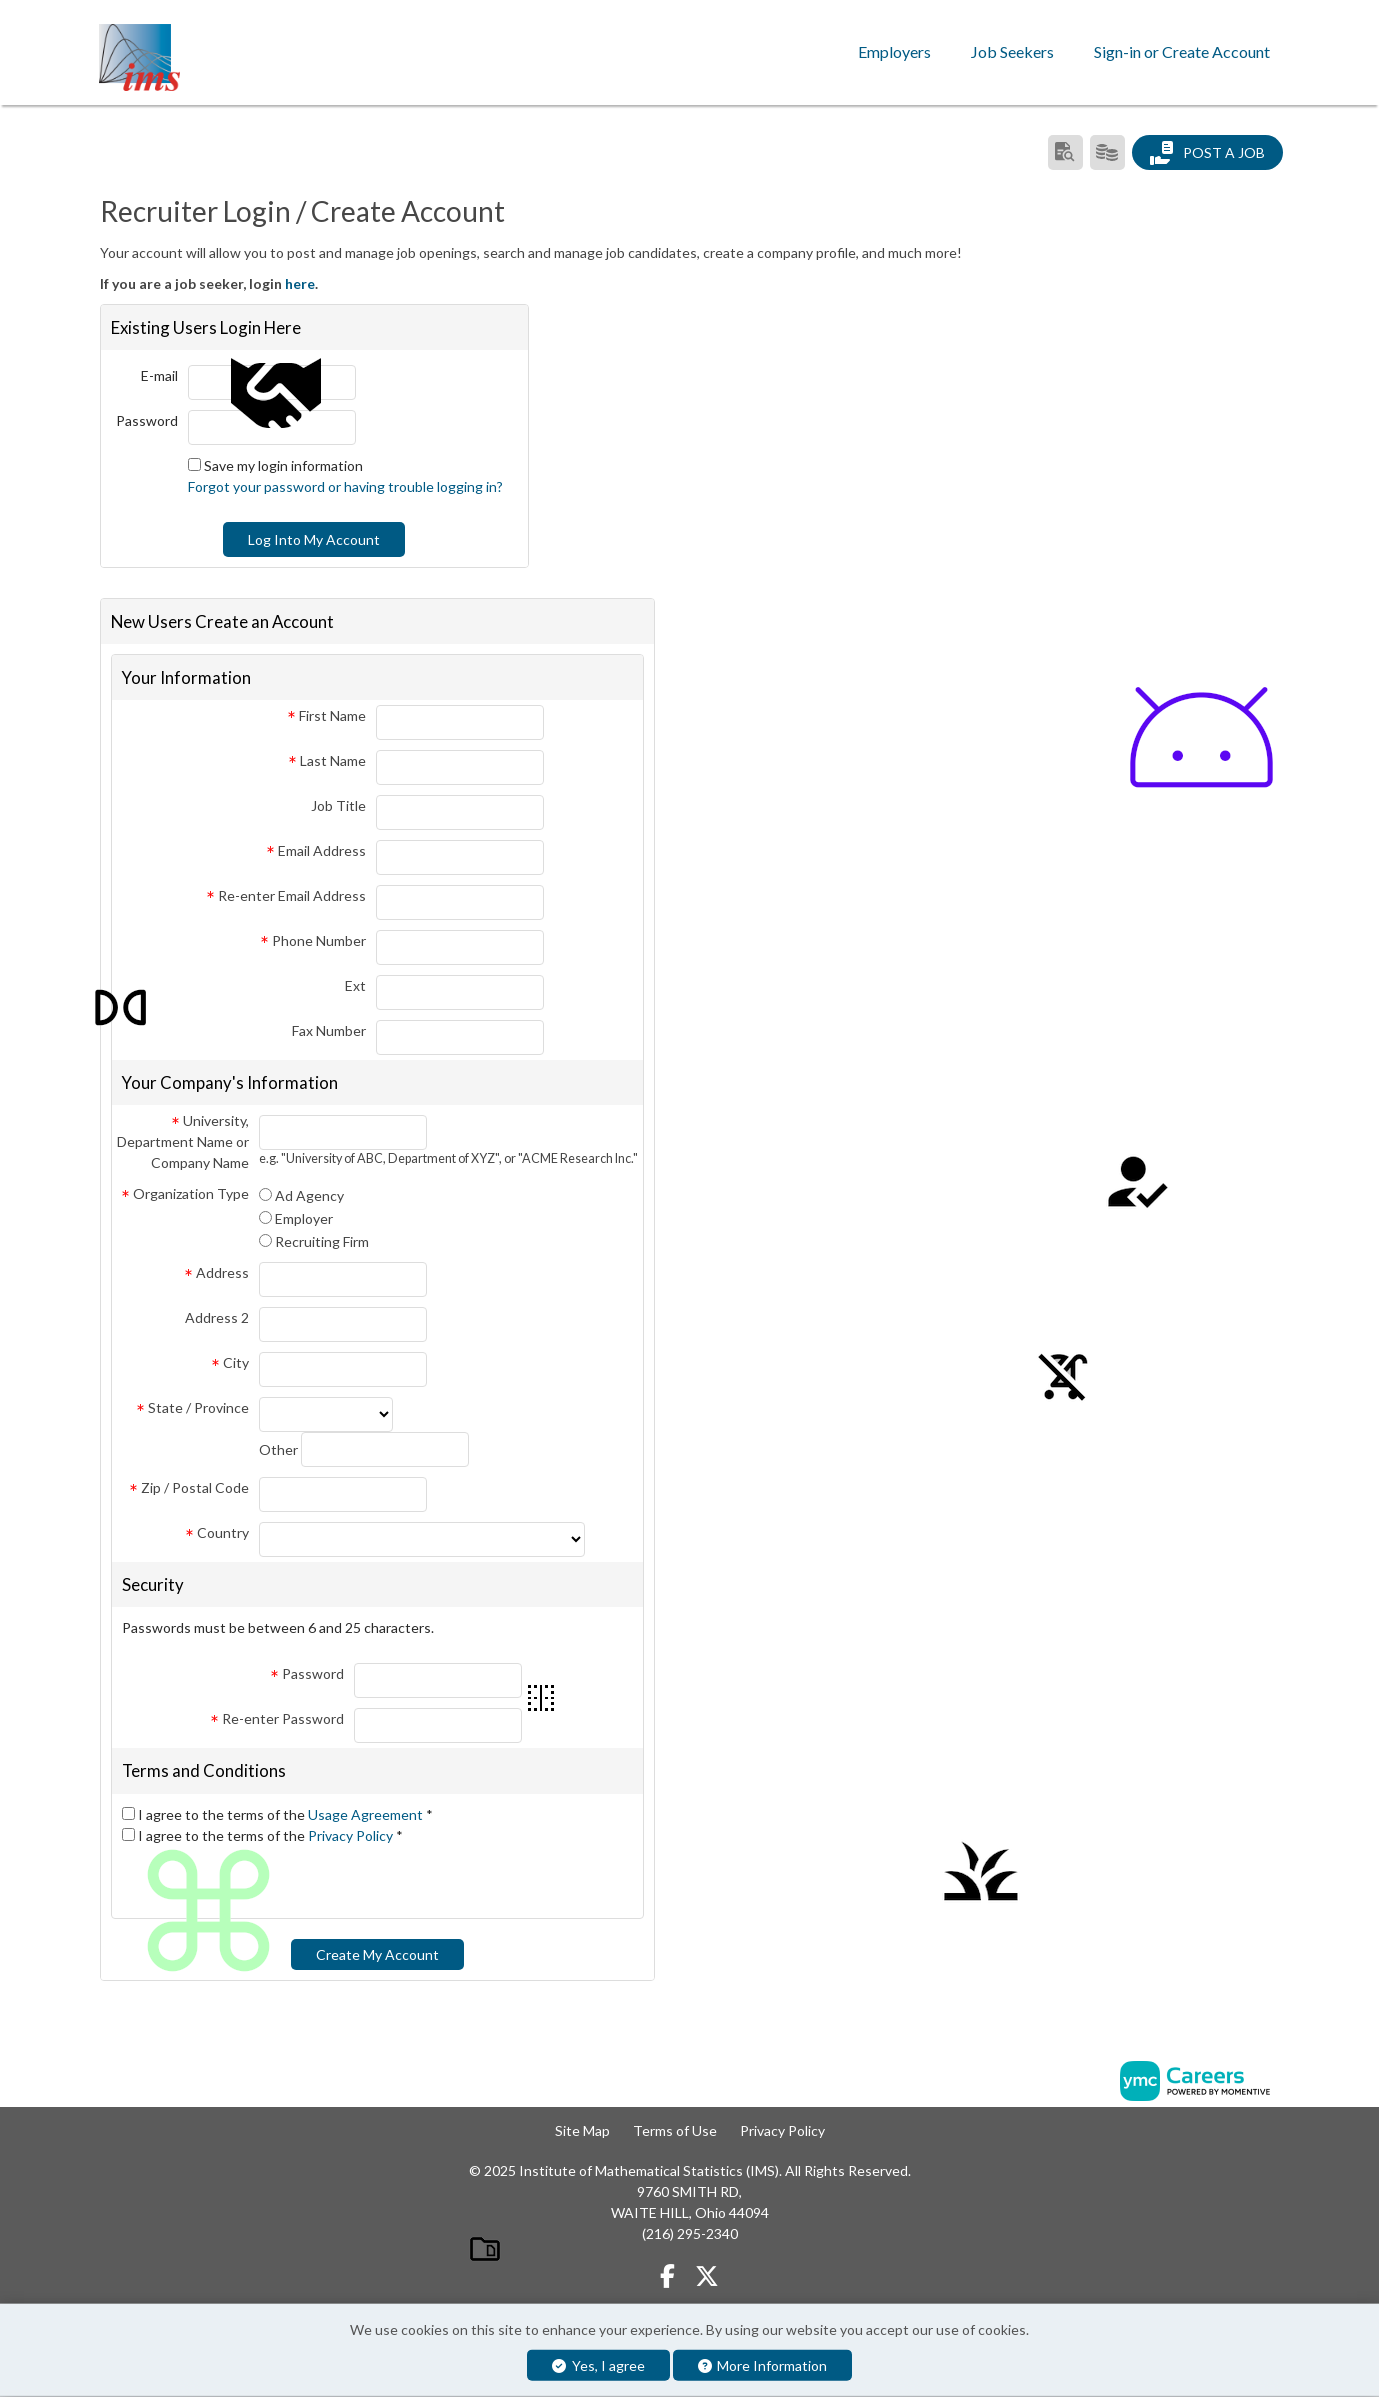 Image resolution: width=1379 pixels, height=2397 pixels. What do you see at coordinates (276, 393) in the screenshot?
I see `initiate a partnership or collaboration` at bounding box center [276, 393].